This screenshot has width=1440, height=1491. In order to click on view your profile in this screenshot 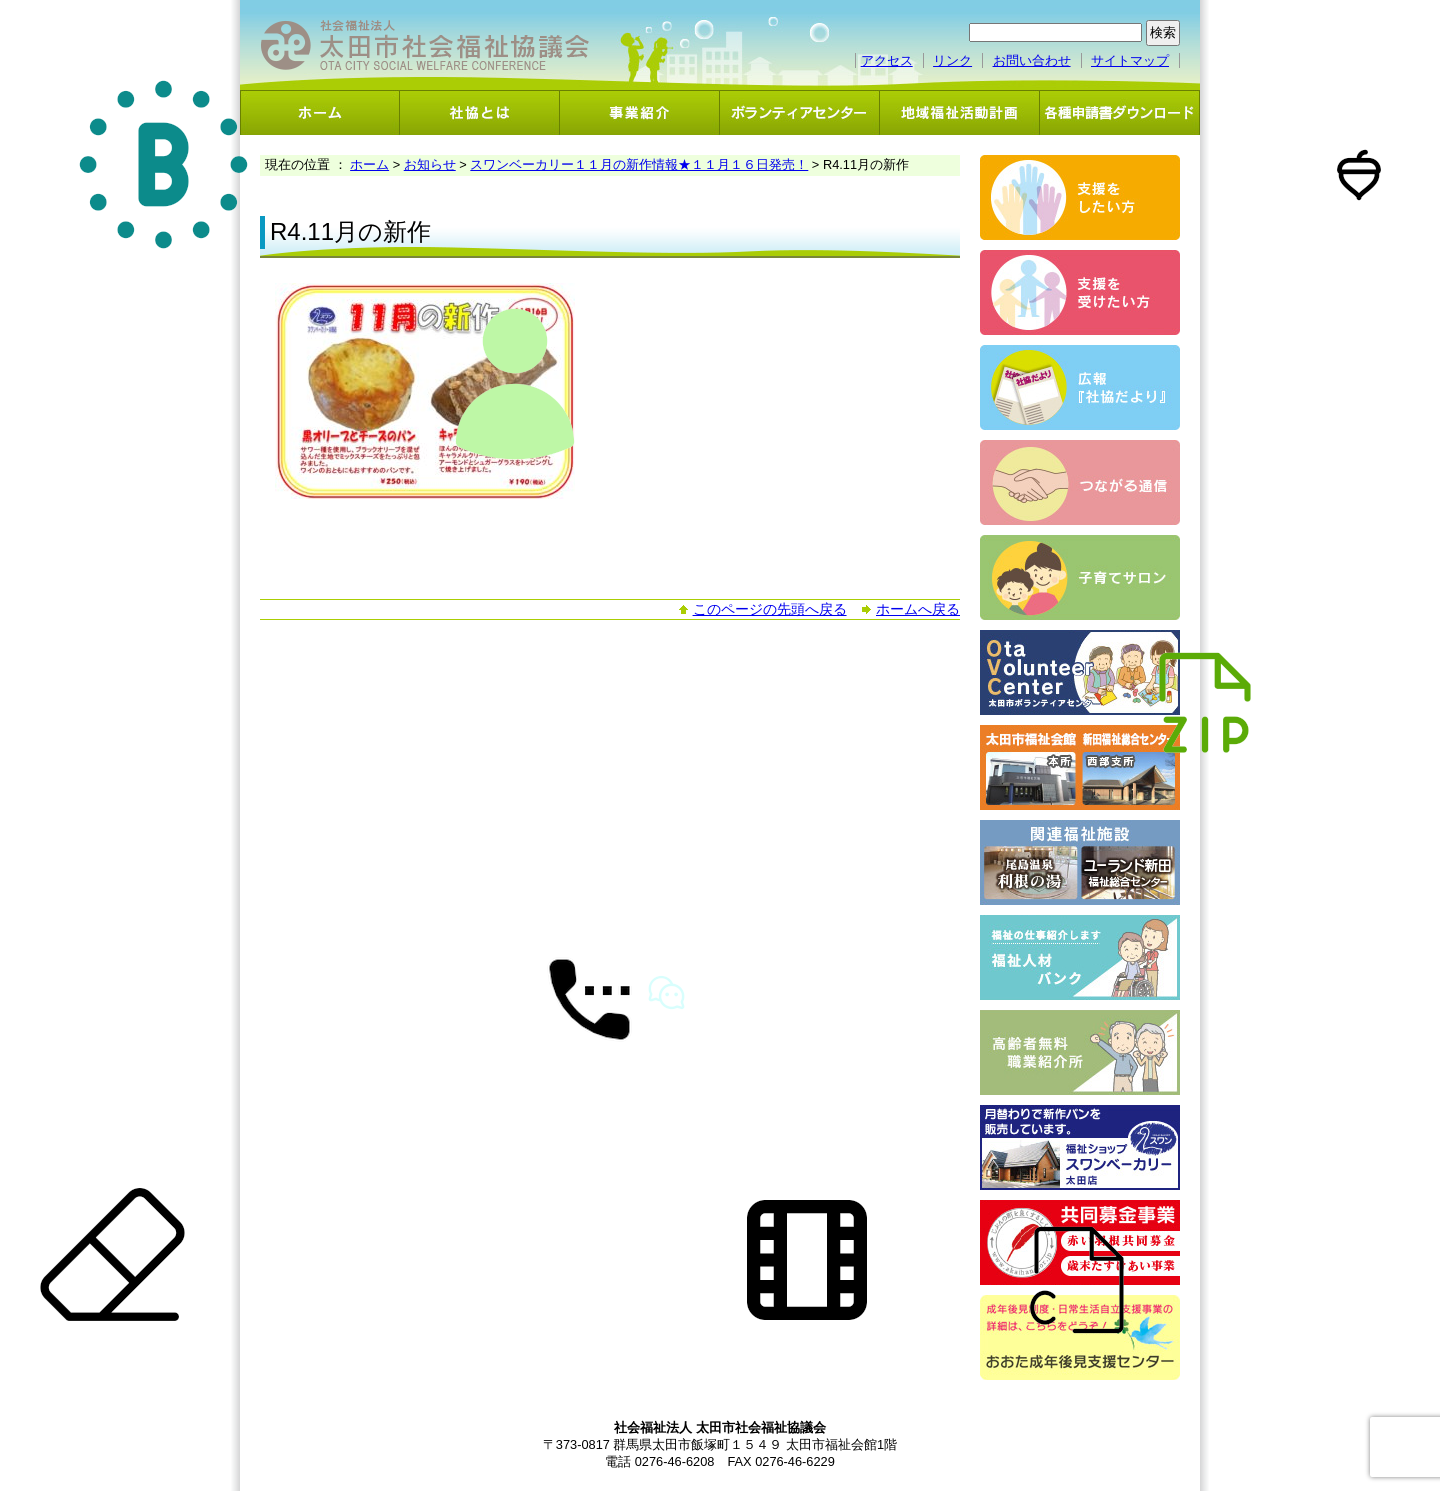, I will do `click(515, 384)`.